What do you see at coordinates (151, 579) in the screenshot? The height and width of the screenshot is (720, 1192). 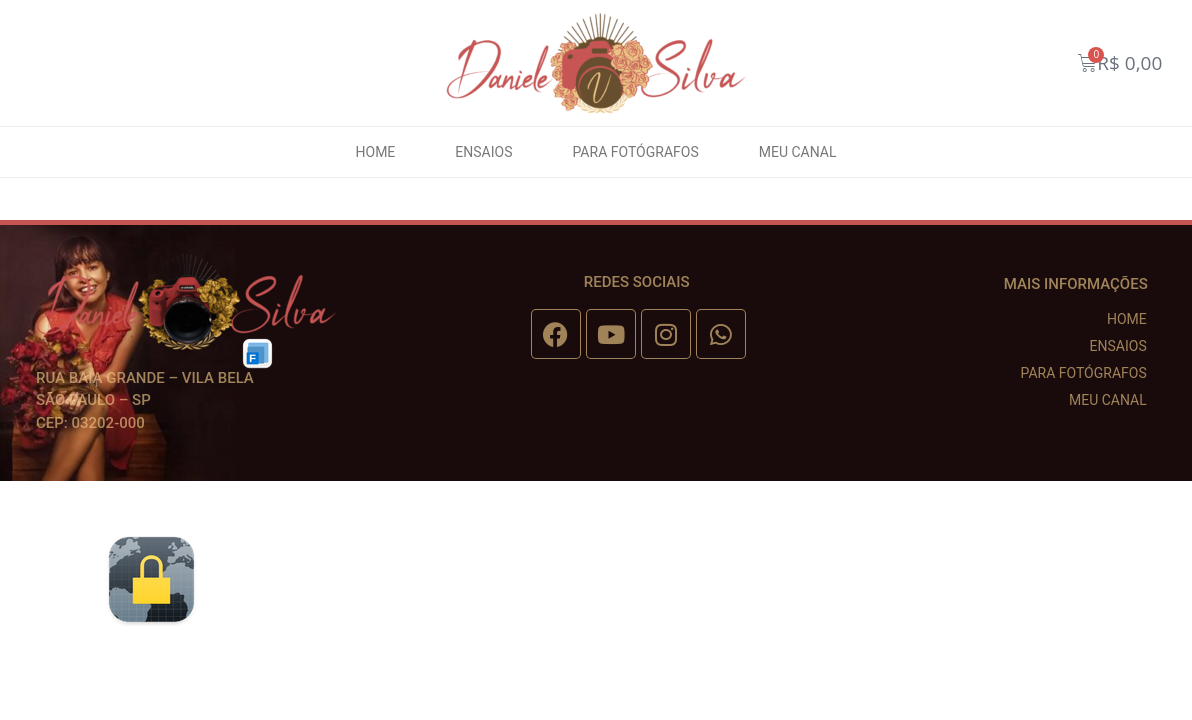 I see `manage browser security and SSL certificate settings` at bounding box center [151, 579].